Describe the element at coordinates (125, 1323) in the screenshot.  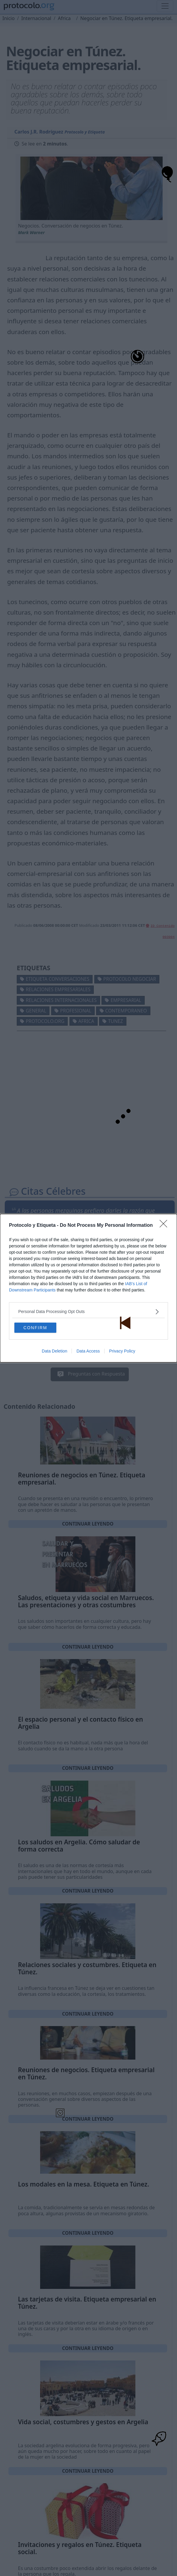
I see `skip to previous track` at that location.